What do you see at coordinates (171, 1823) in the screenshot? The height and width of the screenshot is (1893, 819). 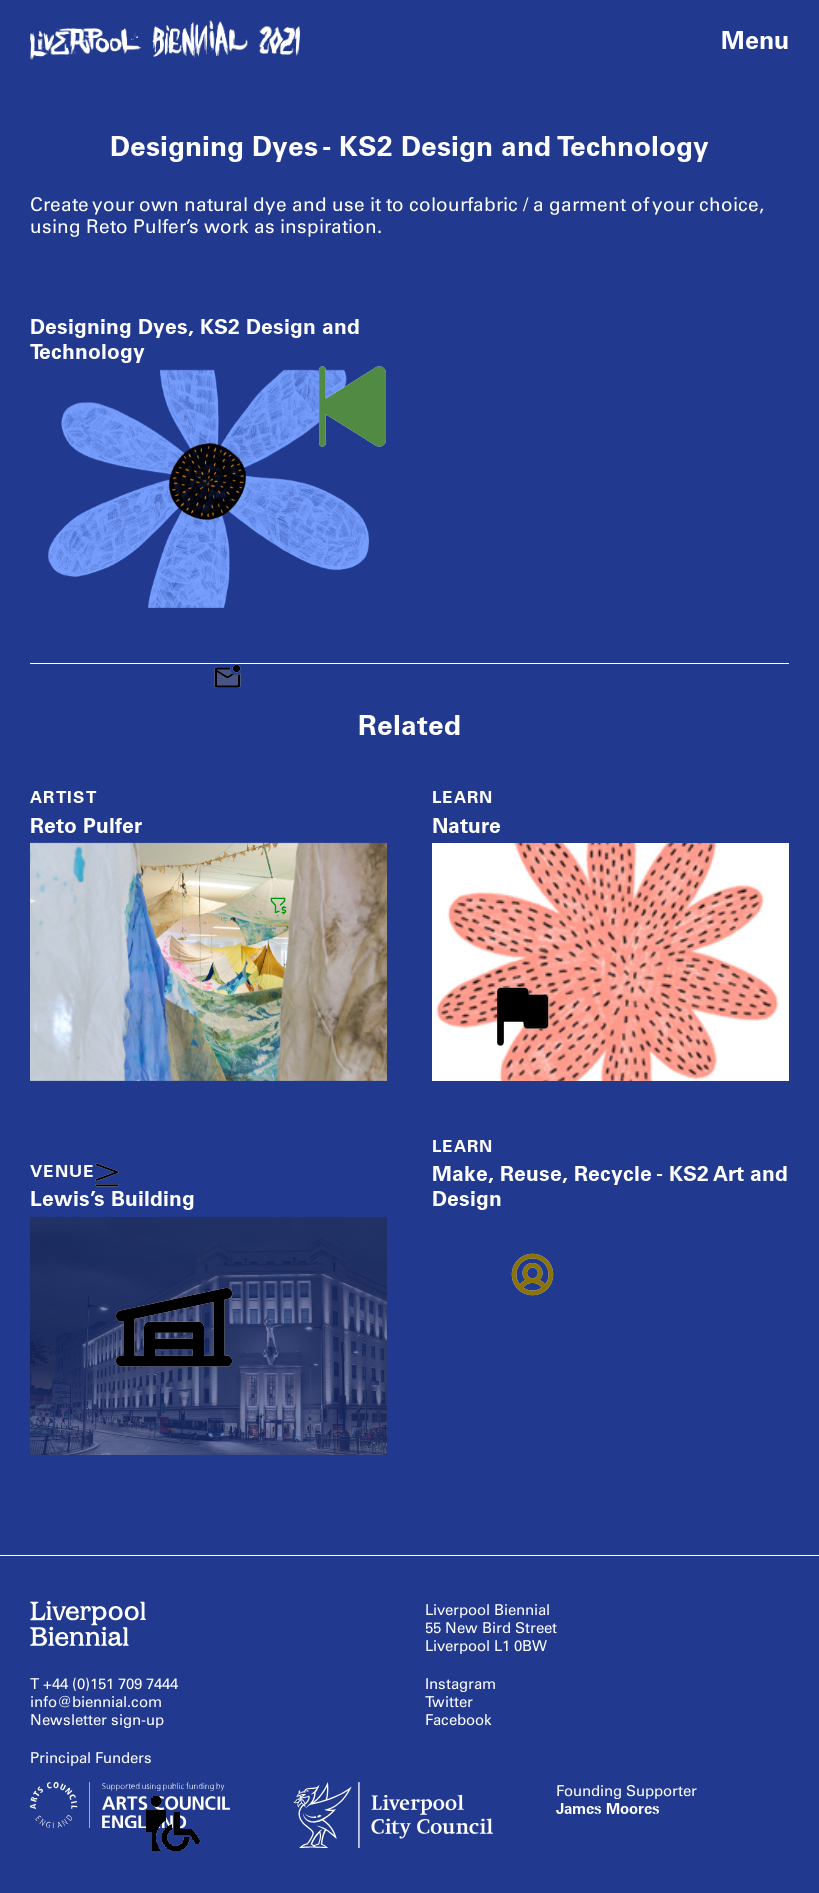 I see `wheelchair accessible pickup location` at bounding box center [171, 1823].